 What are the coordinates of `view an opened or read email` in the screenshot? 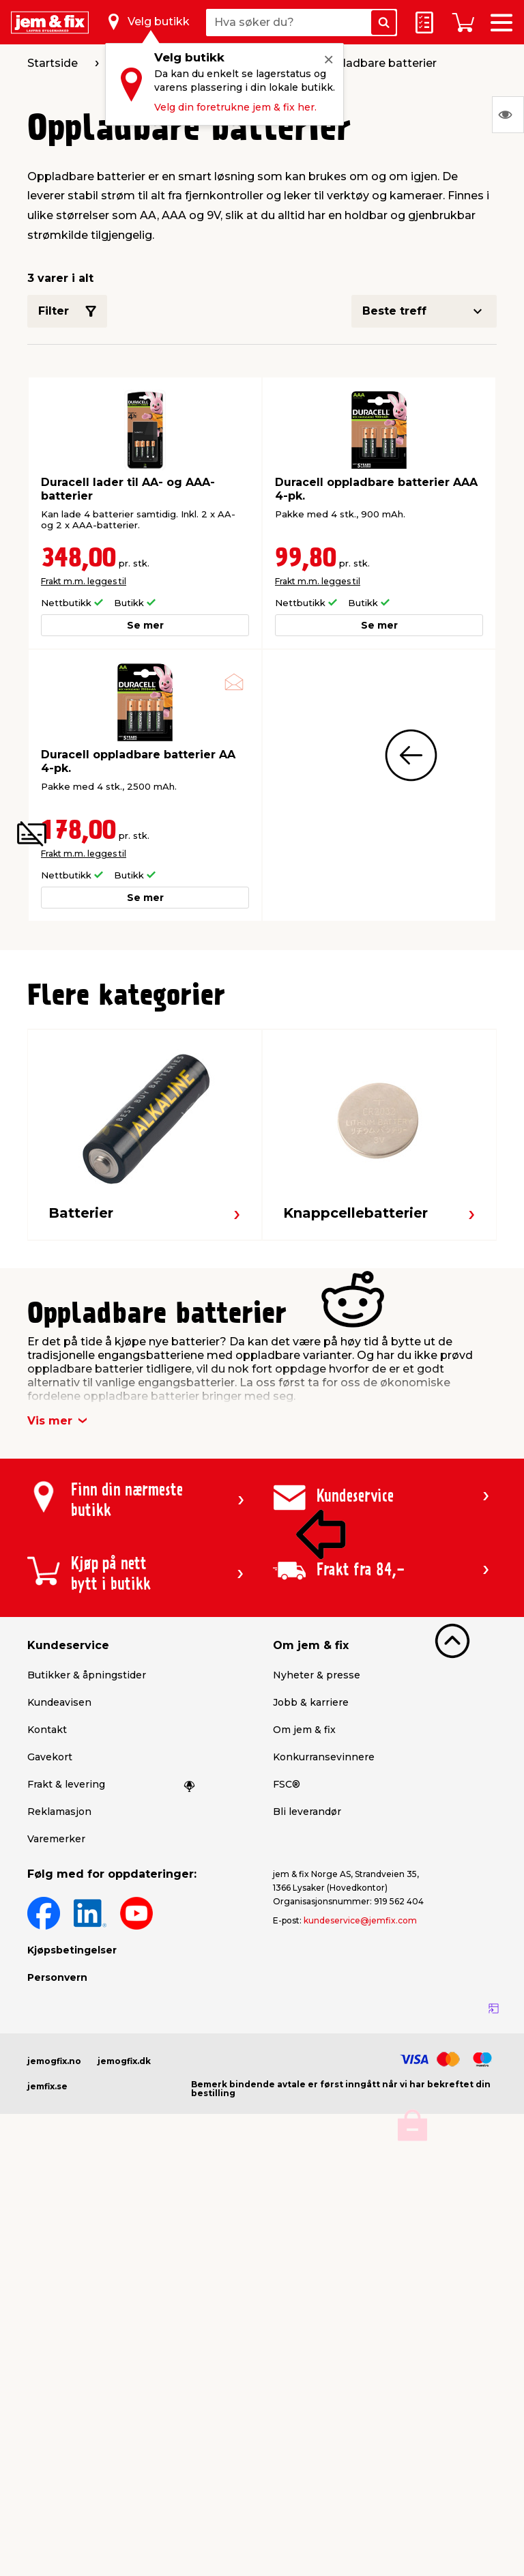 It's located at (234, 683).